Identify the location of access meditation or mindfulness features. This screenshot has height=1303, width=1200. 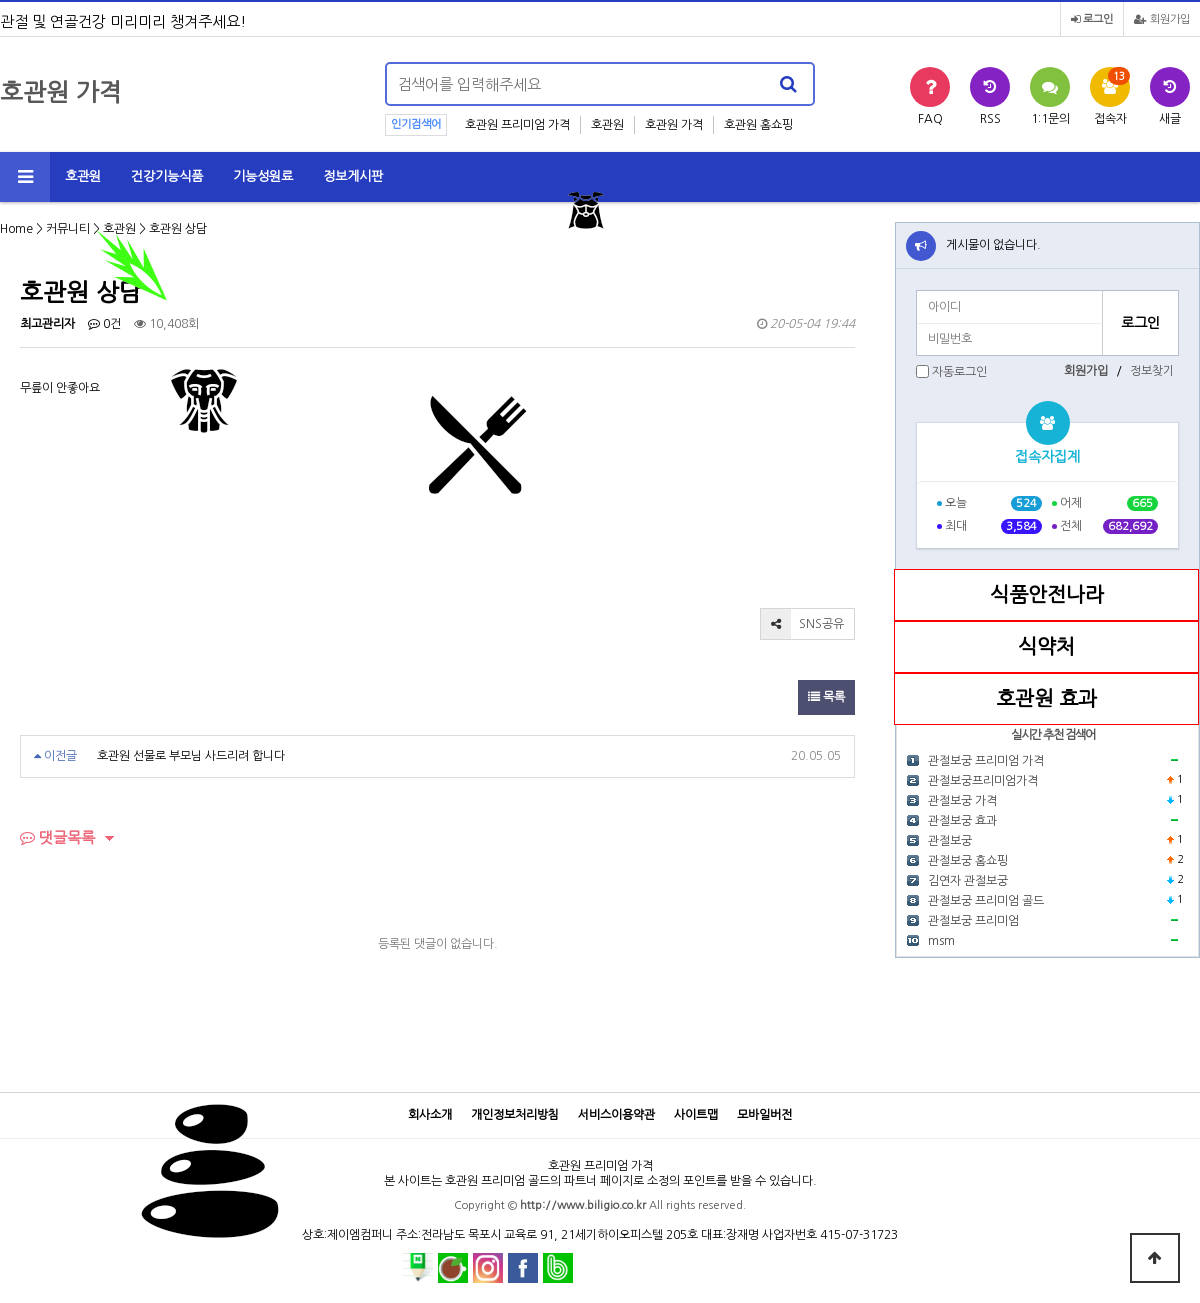
(210, 1155).